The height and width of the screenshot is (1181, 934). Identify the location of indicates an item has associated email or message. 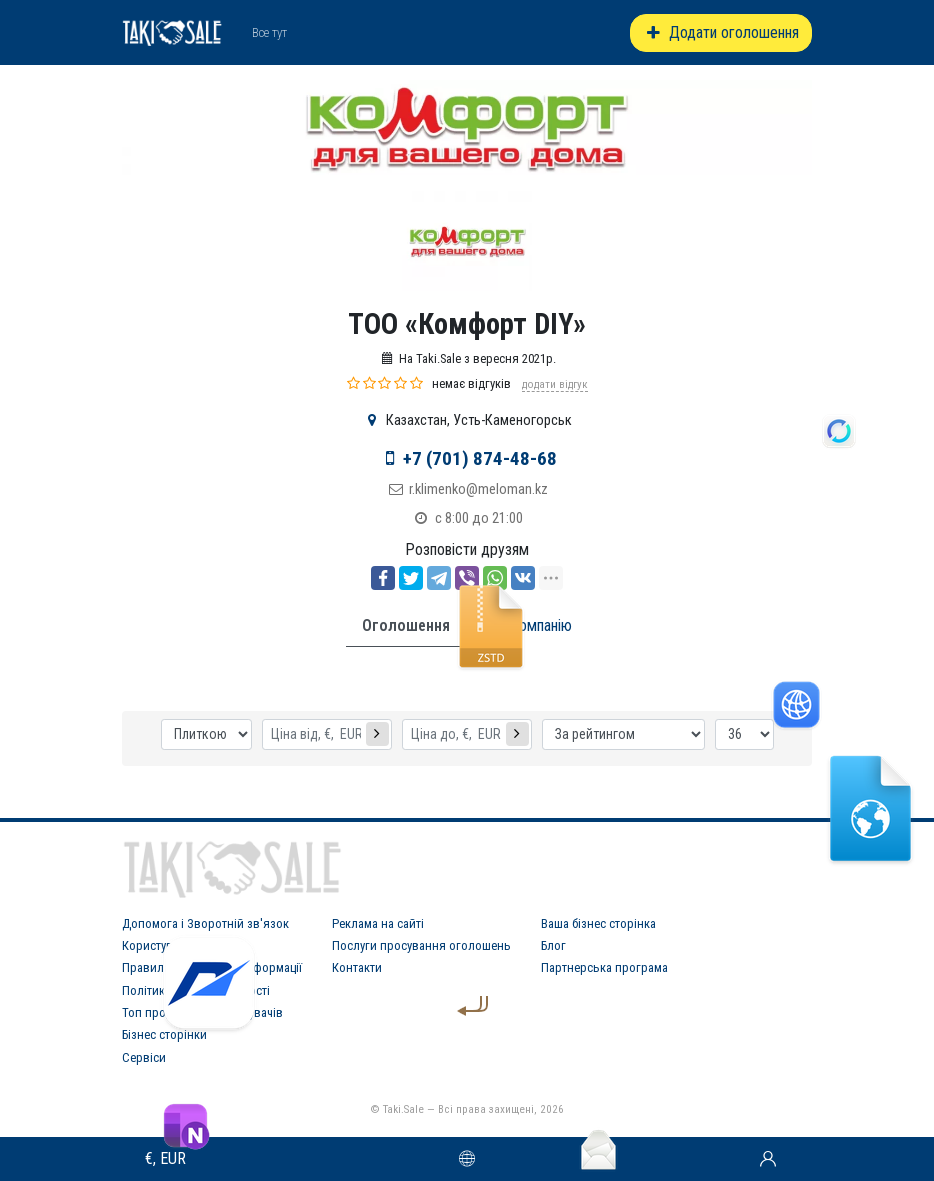
(598, 1150).